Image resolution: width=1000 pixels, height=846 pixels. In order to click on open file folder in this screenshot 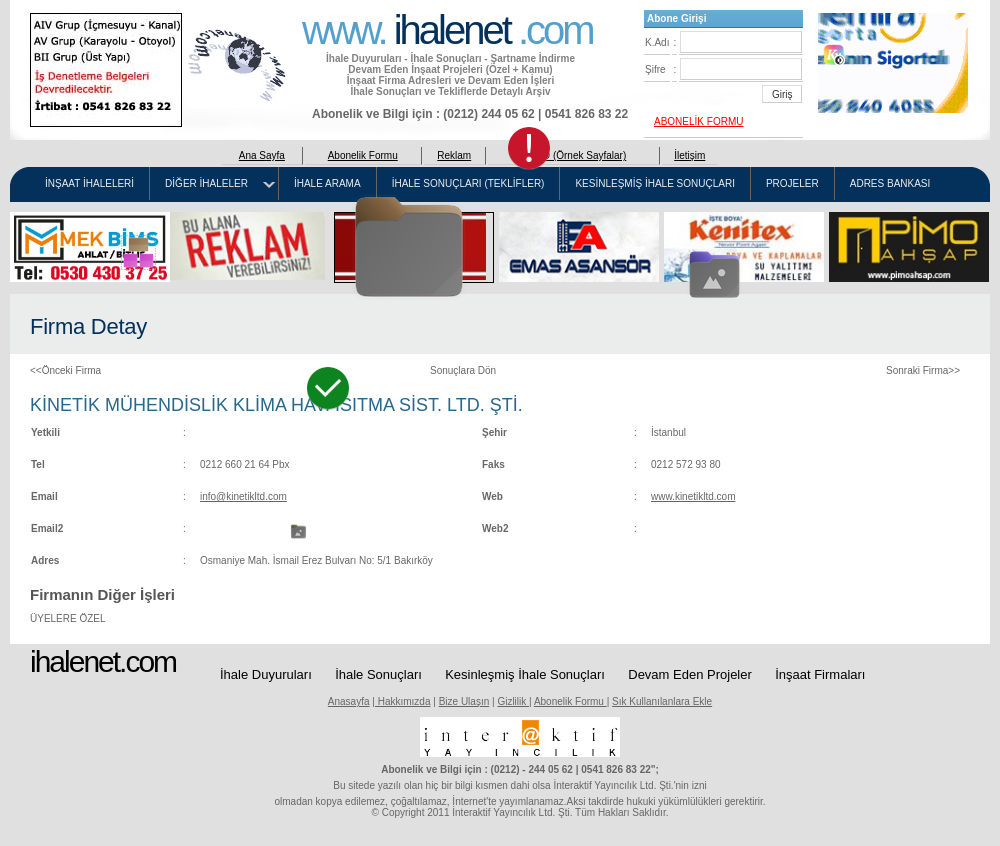, I will do `click(409, 247)`.